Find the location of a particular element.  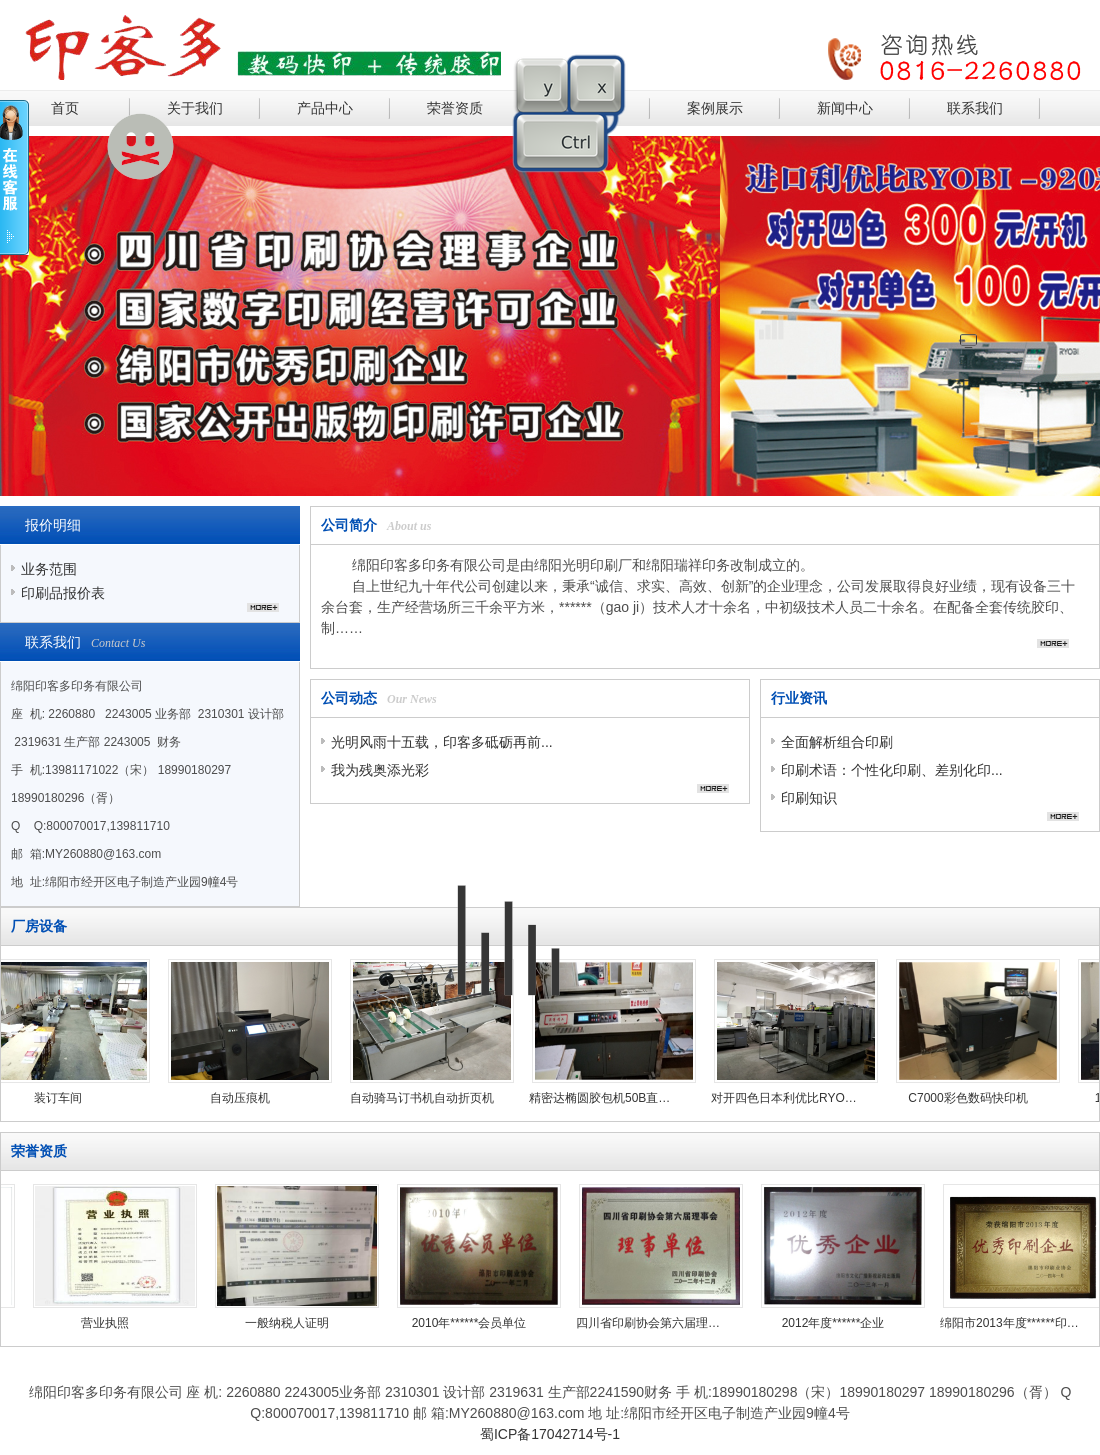

adjust audio equalizer settings is located at coordinates (512, 940).